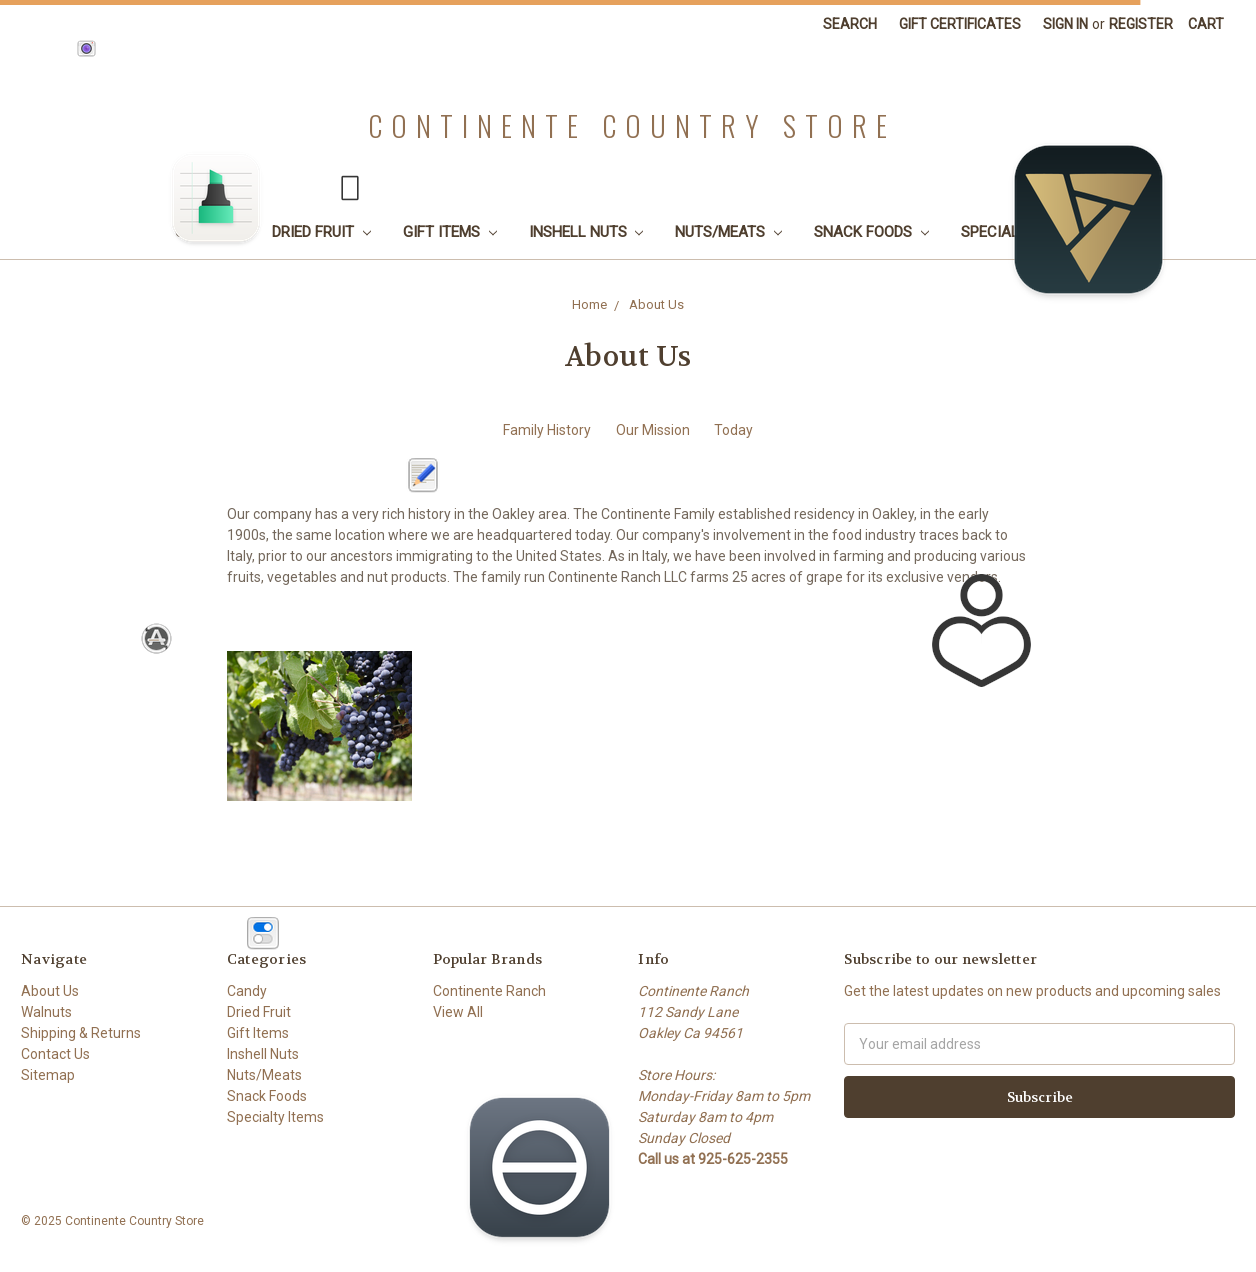  What do you see at coordinates (216, 198) in the screenshot?
I see `open marker app for highlighting and annotating documents` at bounding box center [216, 198].